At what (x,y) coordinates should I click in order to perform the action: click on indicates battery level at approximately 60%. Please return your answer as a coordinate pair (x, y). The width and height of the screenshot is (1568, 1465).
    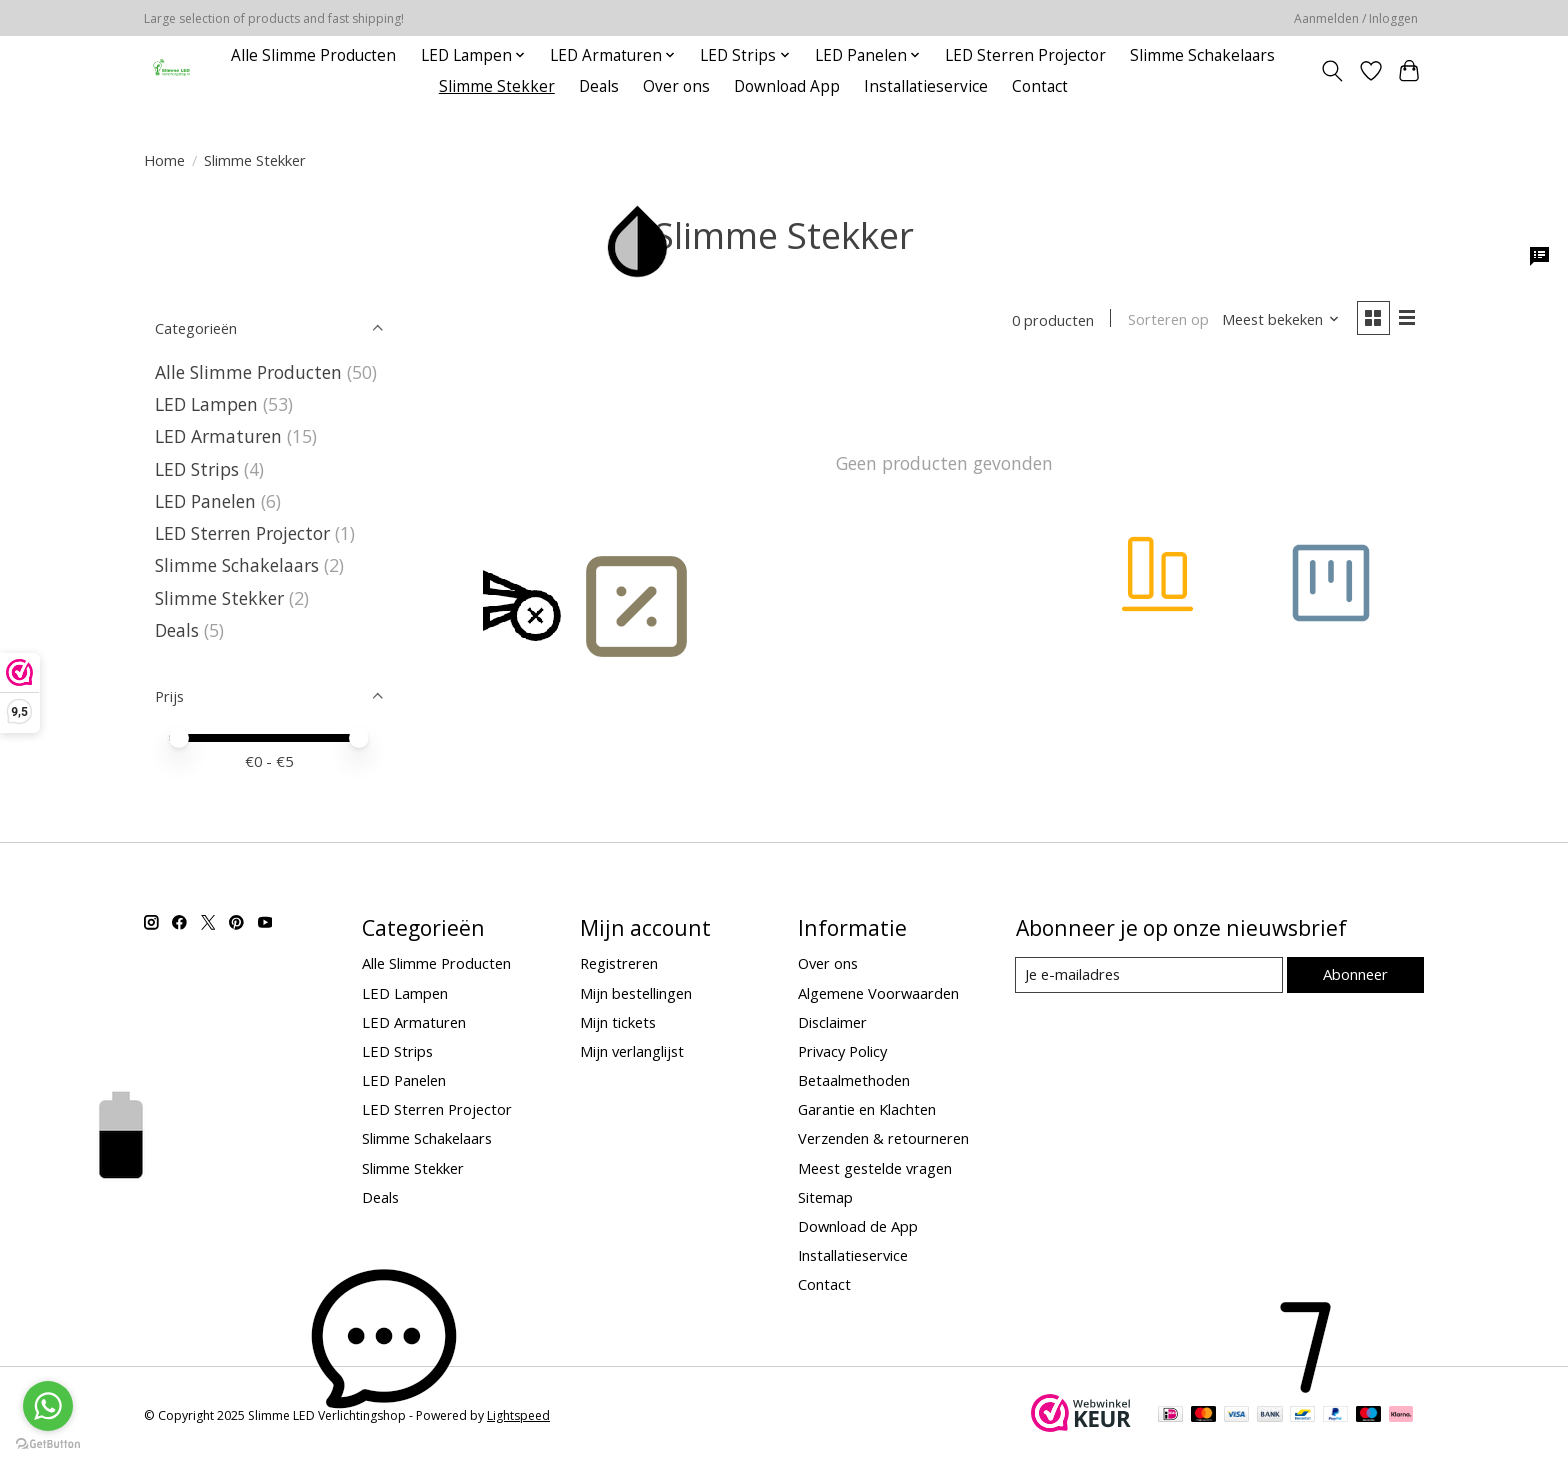
    Looking at the image, I should click on (121, 1135).